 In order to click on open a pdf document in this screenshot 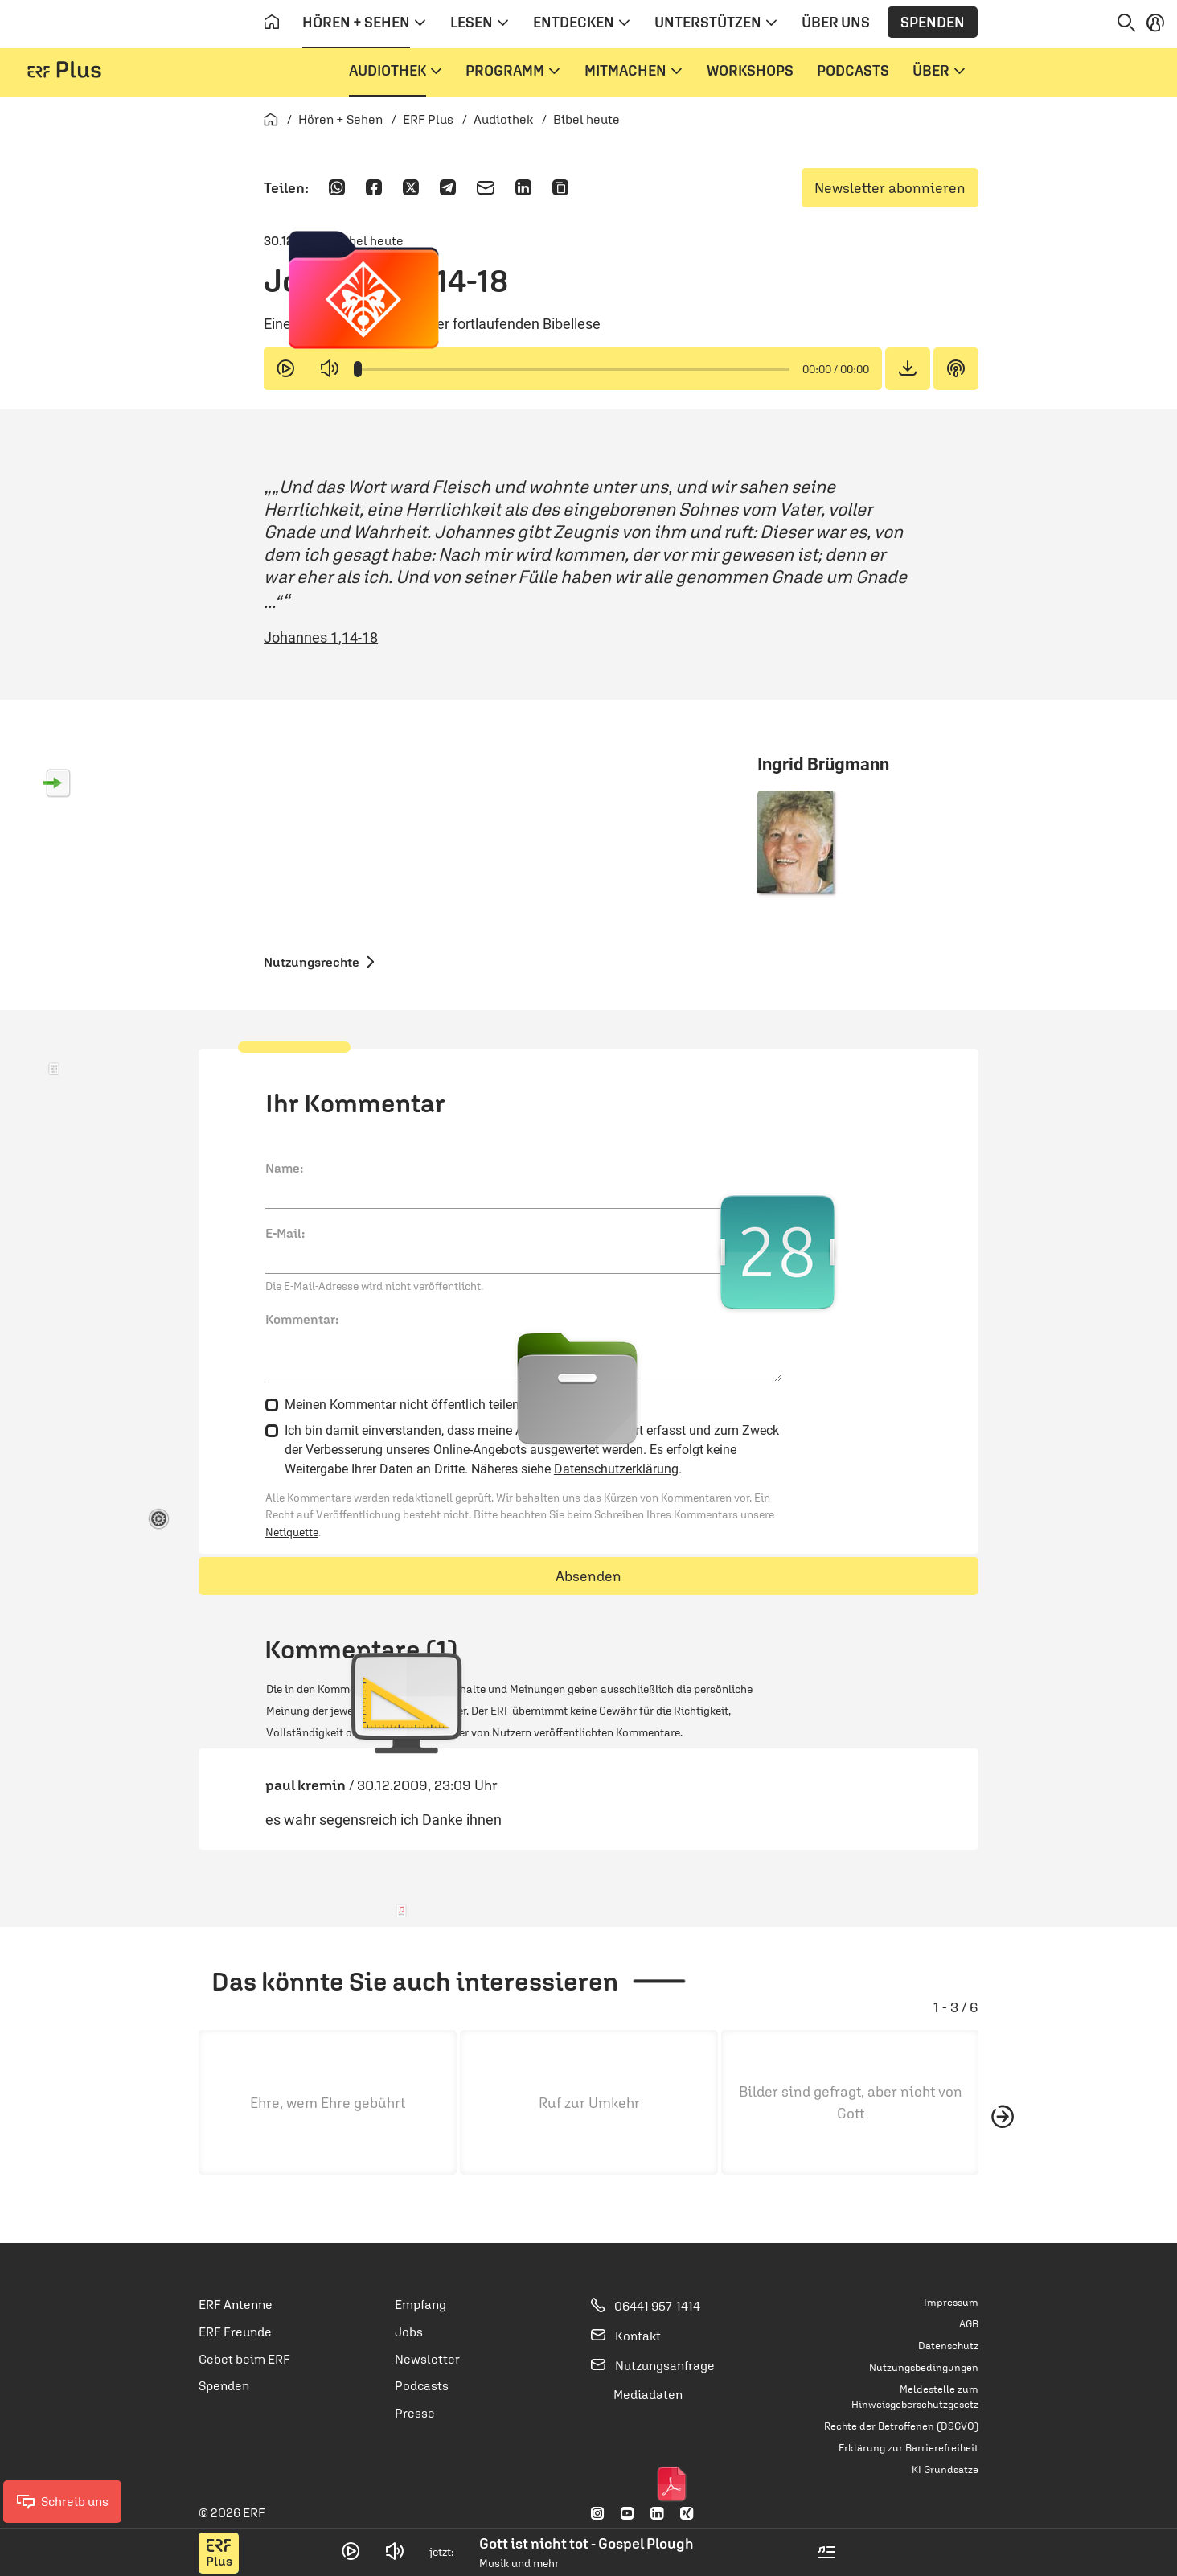, I will do `click(671, 2484)`.